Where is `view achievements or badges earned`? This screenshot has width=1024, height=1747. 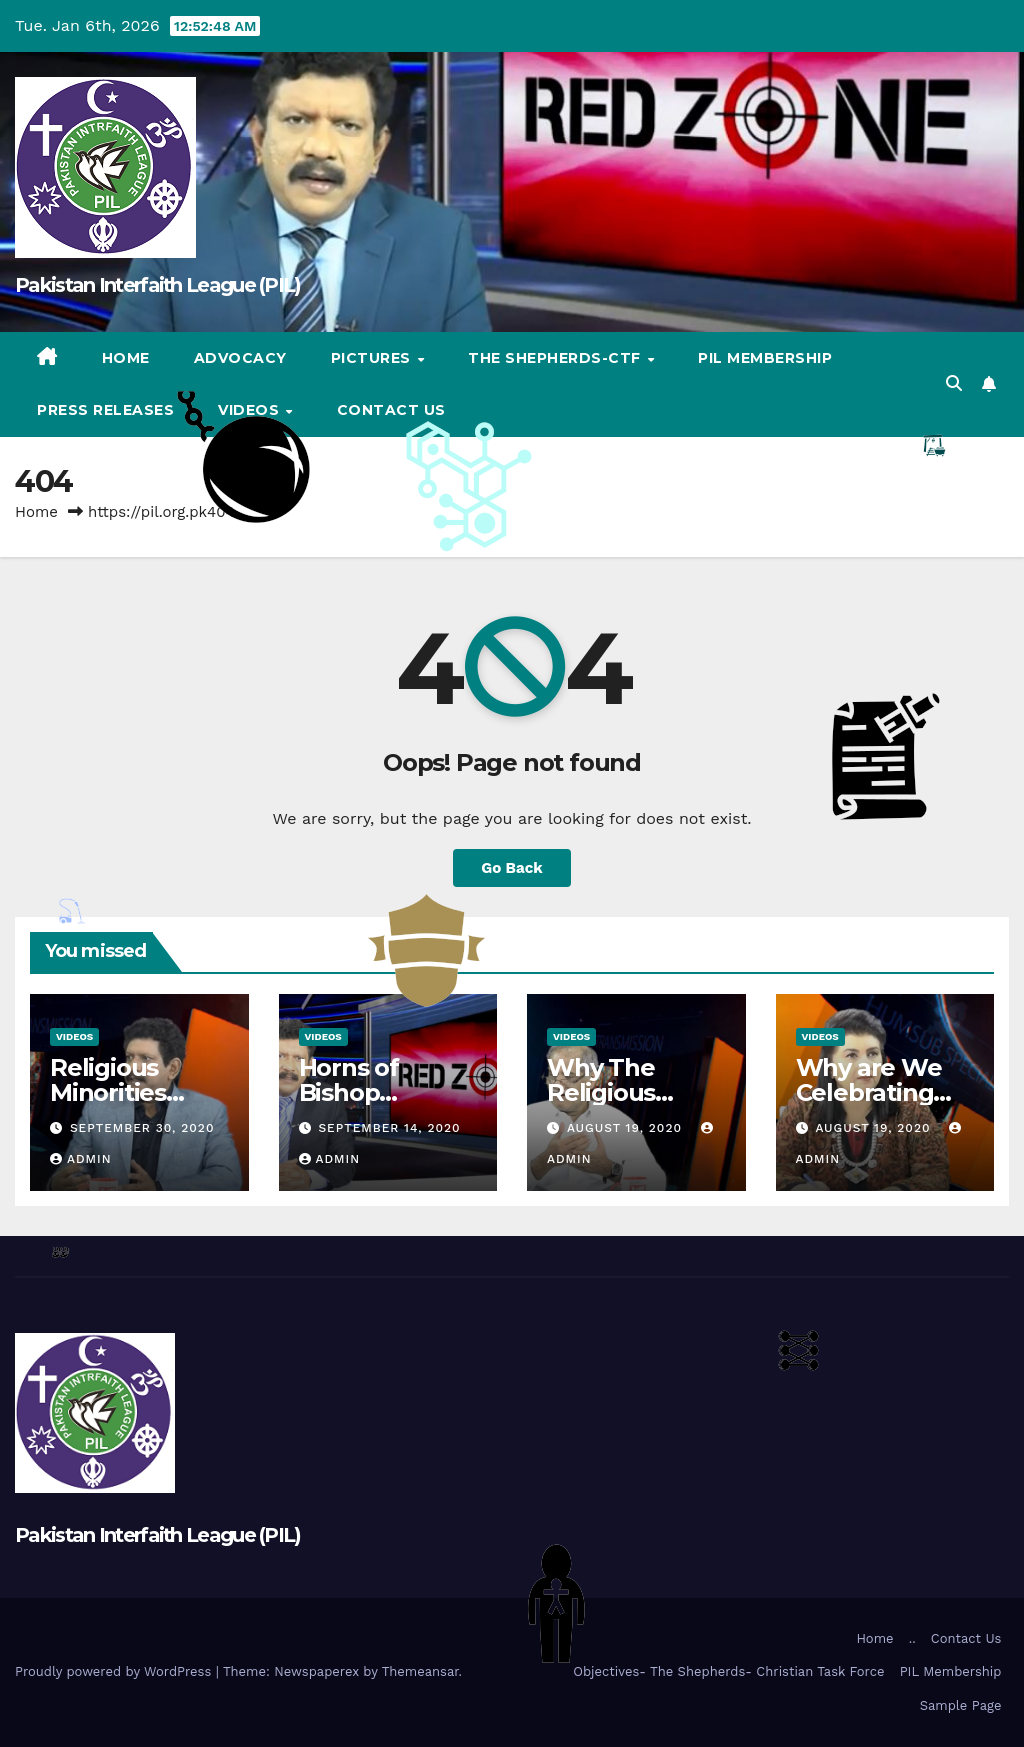
view achievements or badges earned is located at coordinates (426, 950).